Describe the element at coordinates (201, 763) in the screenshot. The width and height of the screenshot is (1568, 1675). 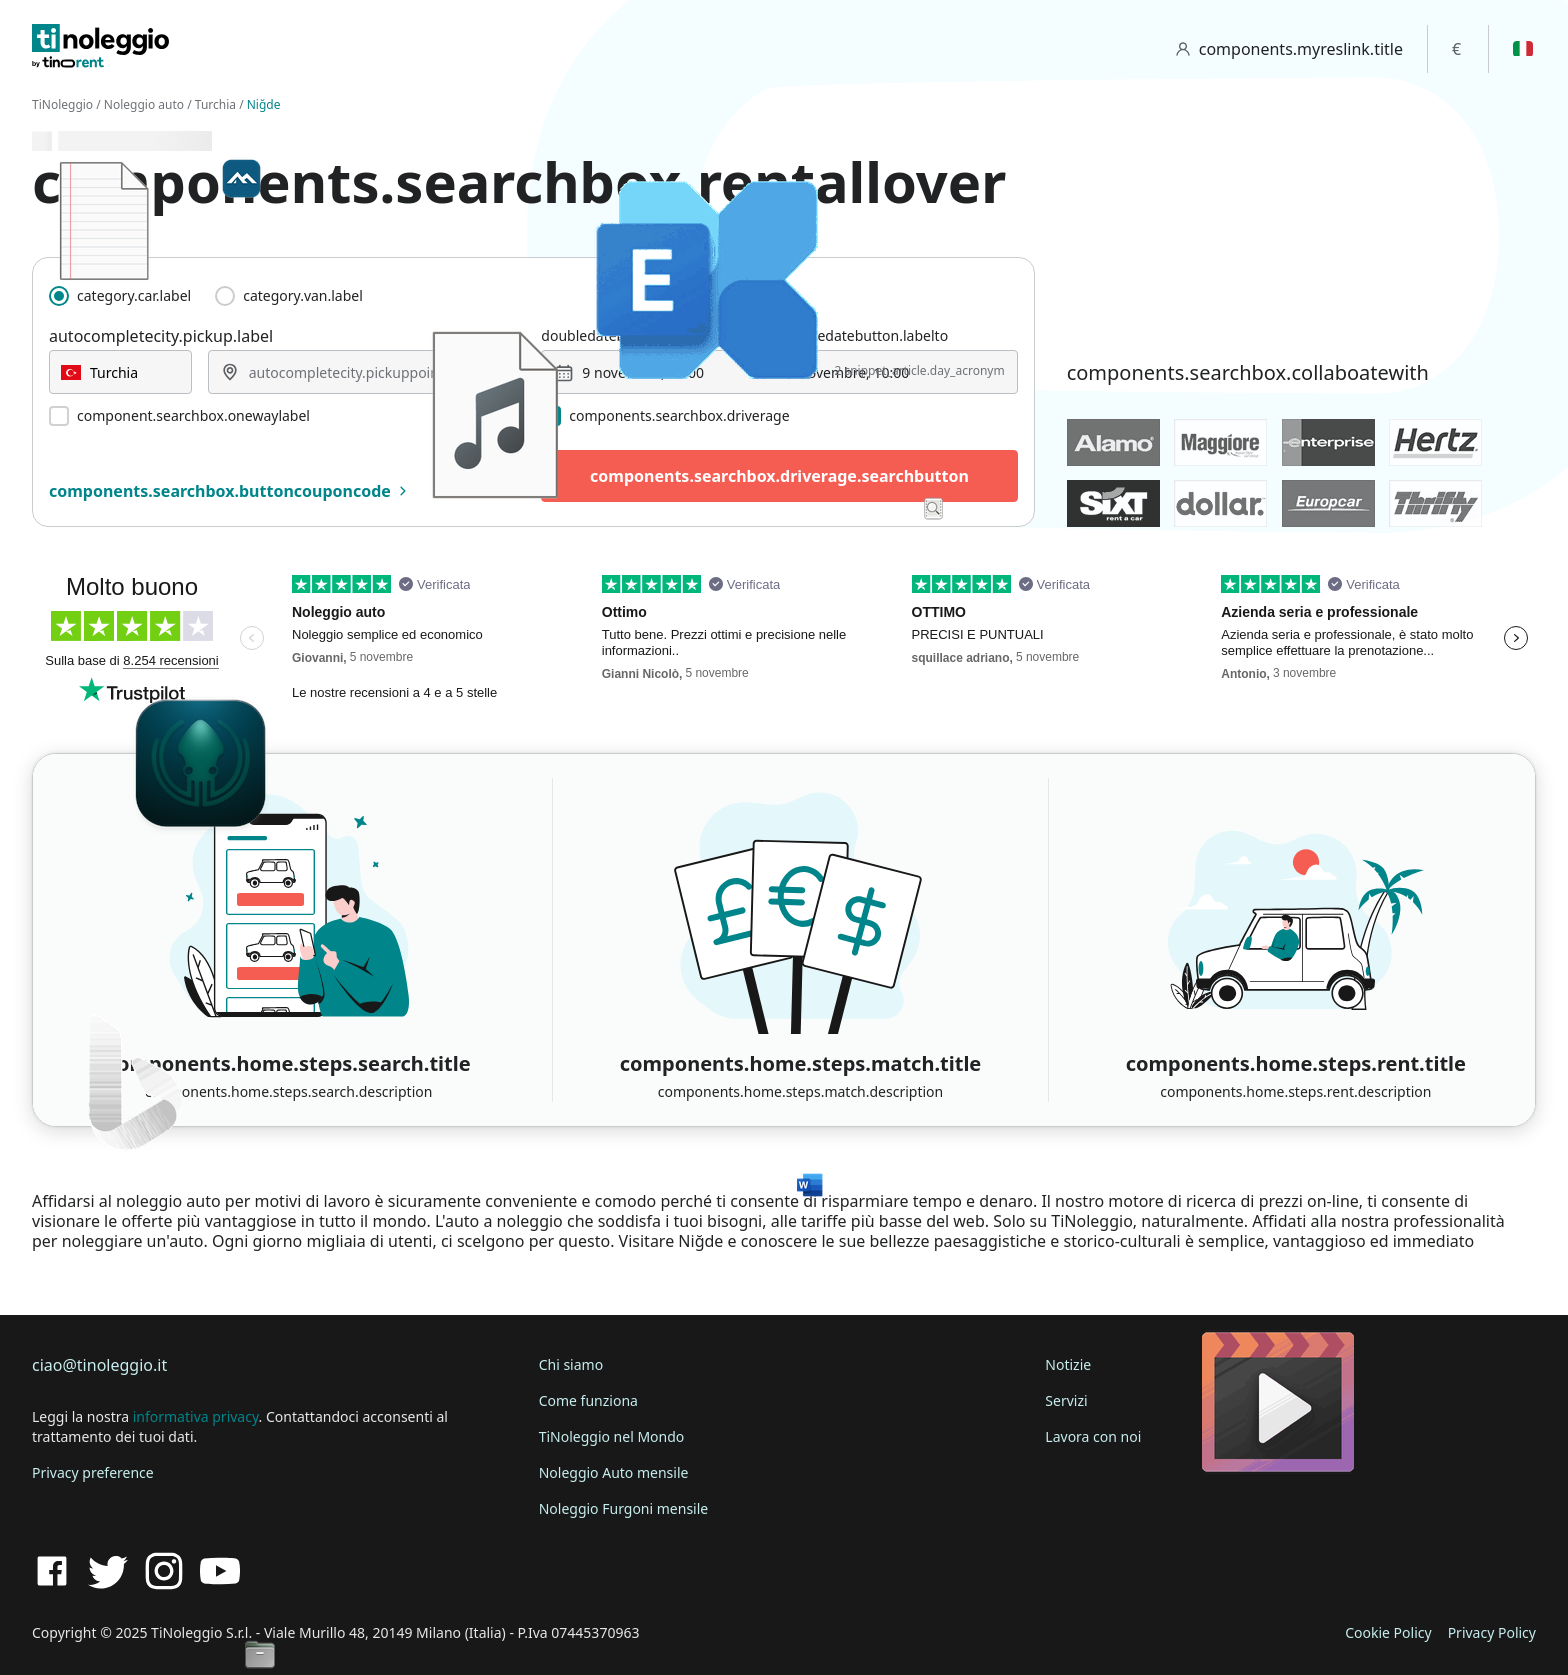
I see `open gitkraken git client` at that location.